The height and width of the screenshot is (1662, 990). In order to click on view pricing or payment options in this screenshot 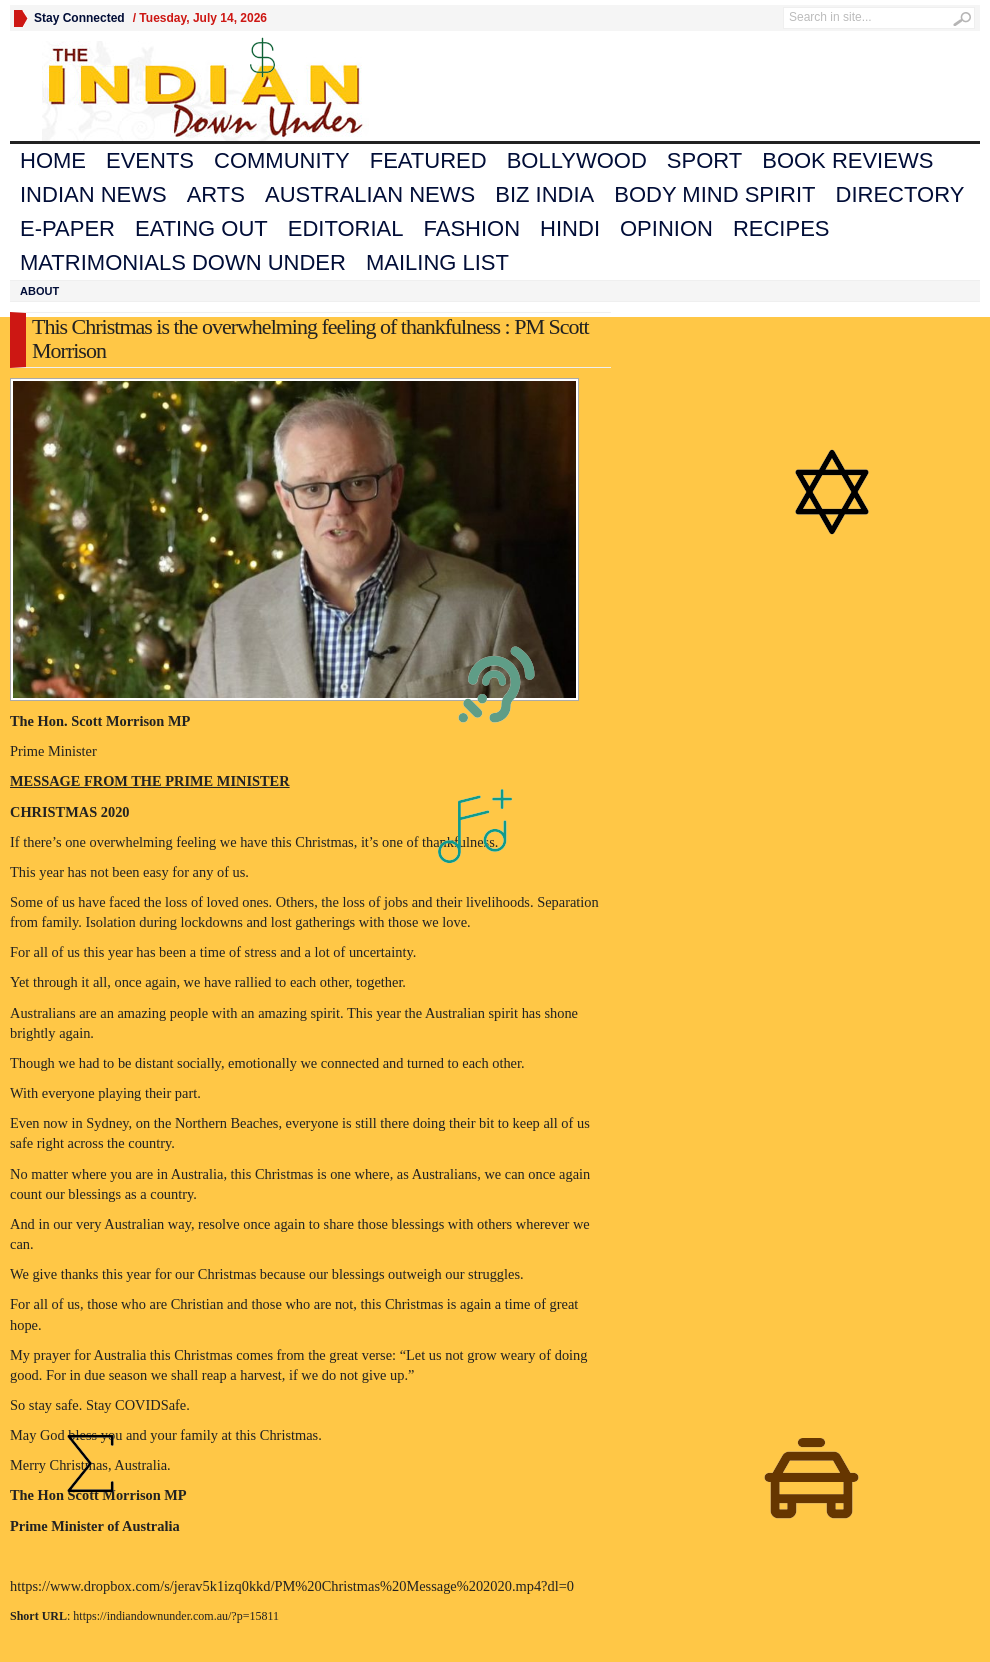, I will do `click(262, 57)`.